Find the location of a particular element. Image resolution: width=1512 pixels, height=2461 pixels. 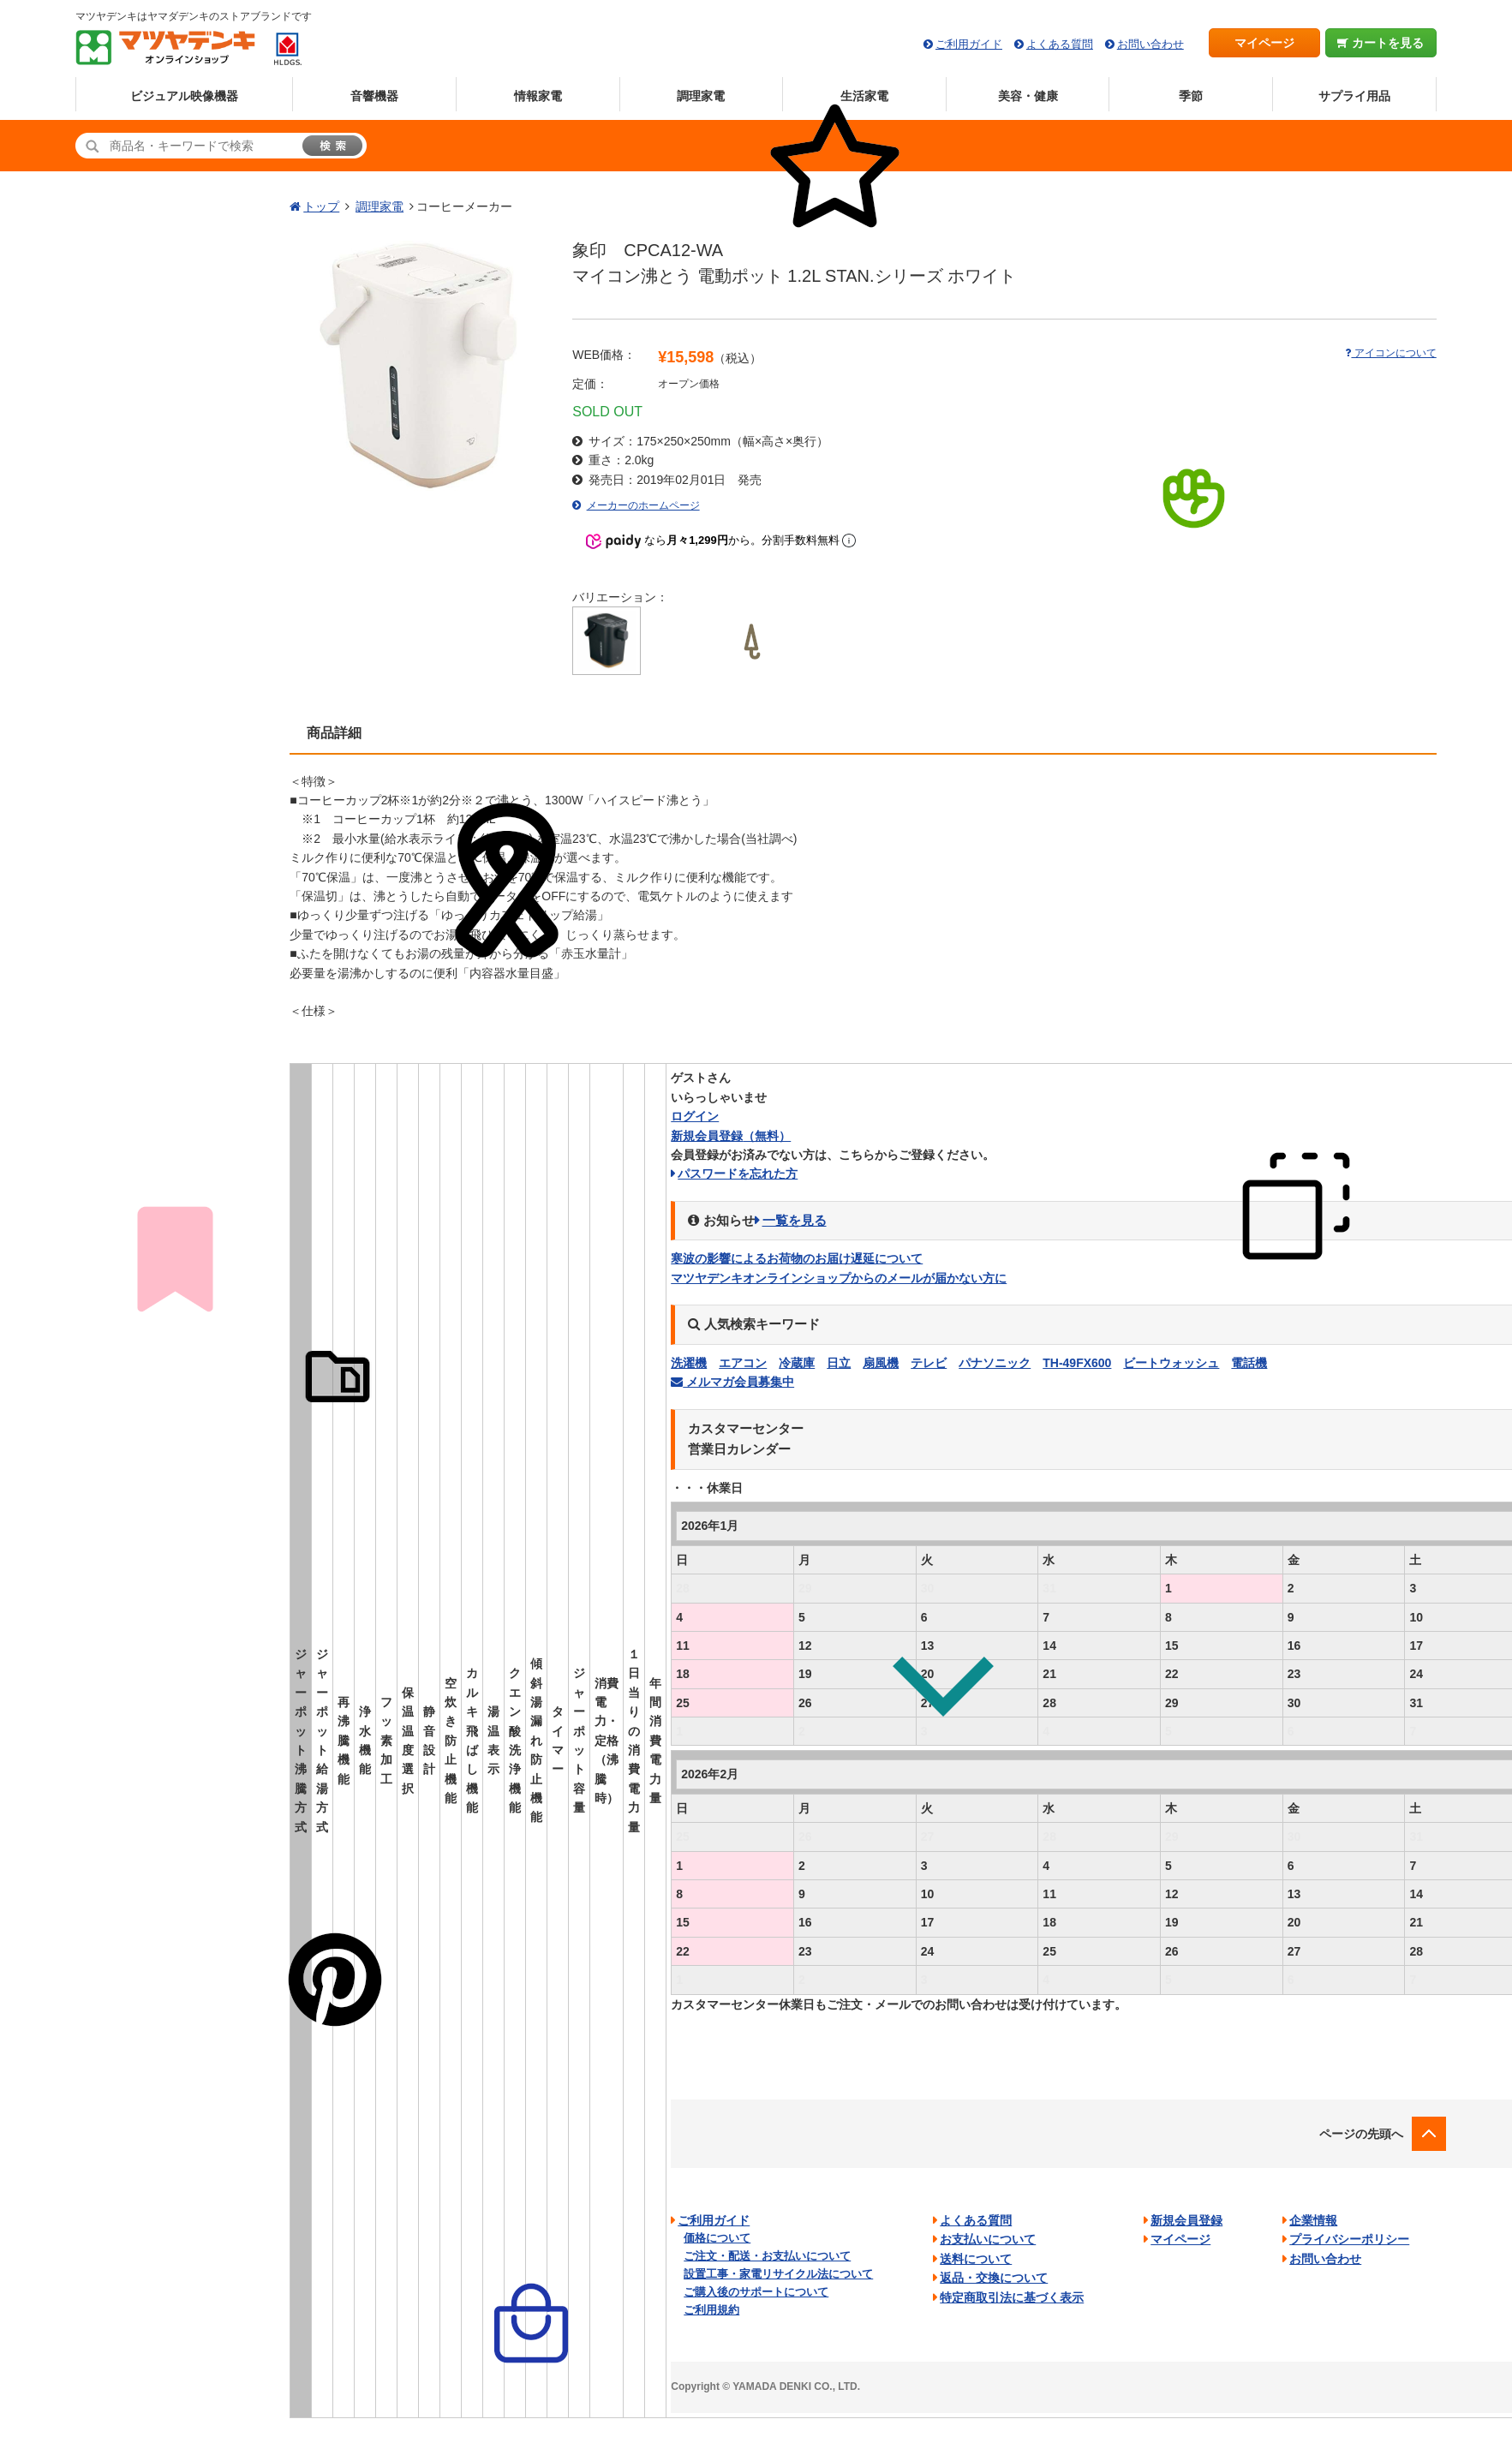

open Pinterest app is located at coordinates (335, 1980).